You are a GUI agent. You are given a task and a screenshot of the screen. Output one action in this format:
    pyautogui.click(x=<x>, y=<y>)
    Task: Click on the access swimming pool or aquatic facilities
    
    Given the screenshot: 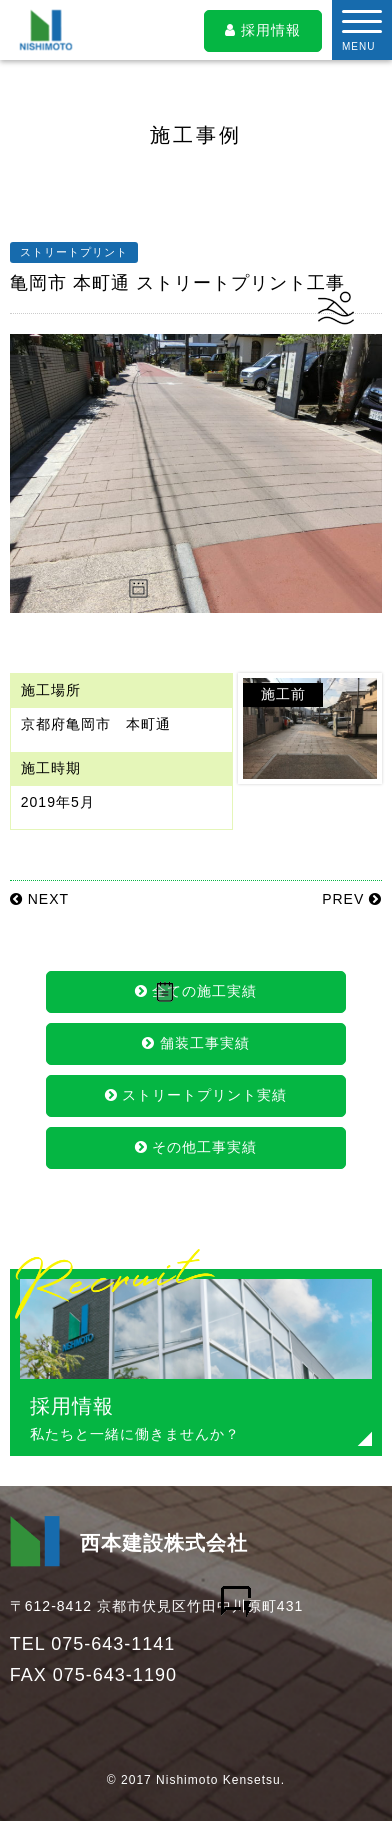 What is the action you would take?
    pyautogui.click(x=336, y=308)
    